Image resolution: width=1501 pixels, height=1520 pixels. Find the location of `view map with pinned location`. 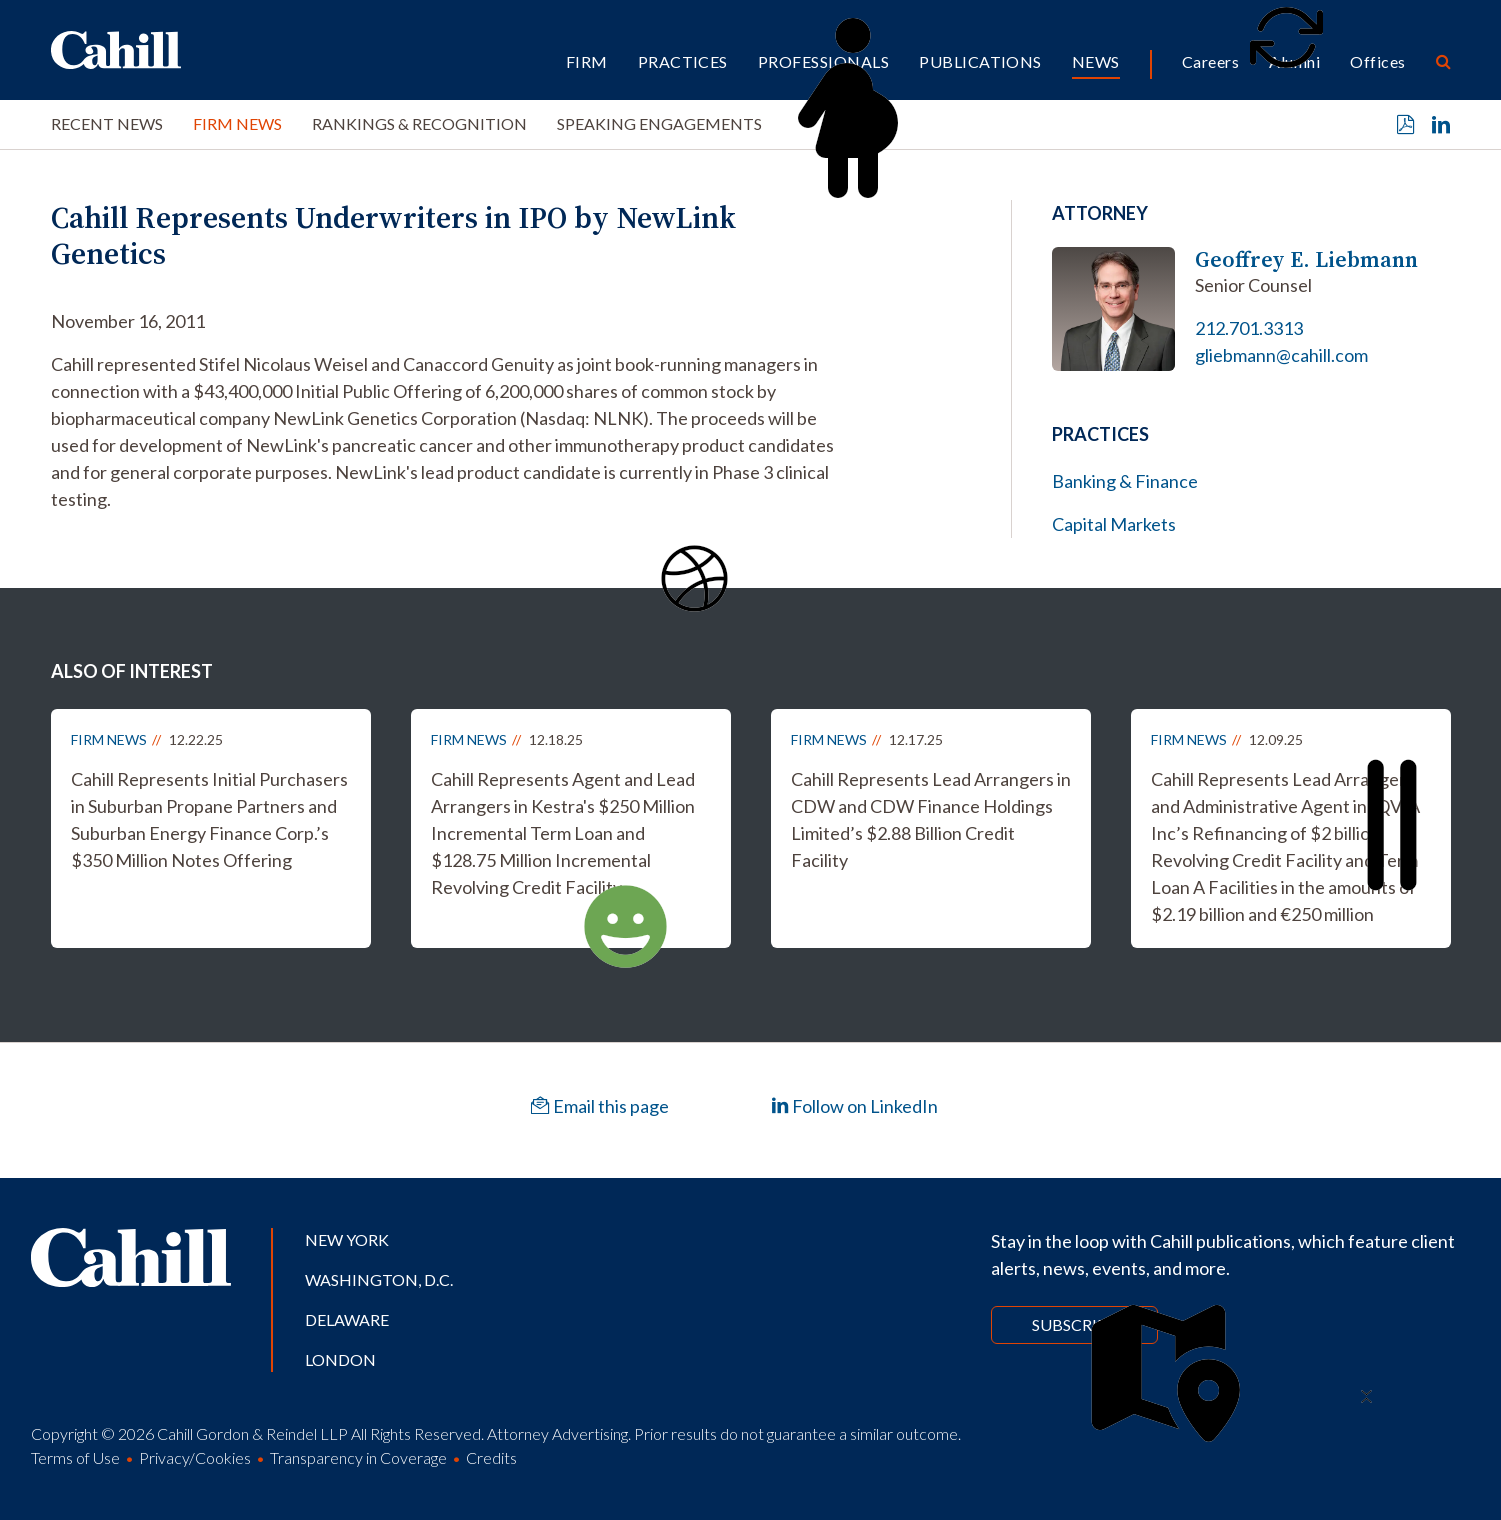

view map with pinned location is located at coordinates (1158, 1367).